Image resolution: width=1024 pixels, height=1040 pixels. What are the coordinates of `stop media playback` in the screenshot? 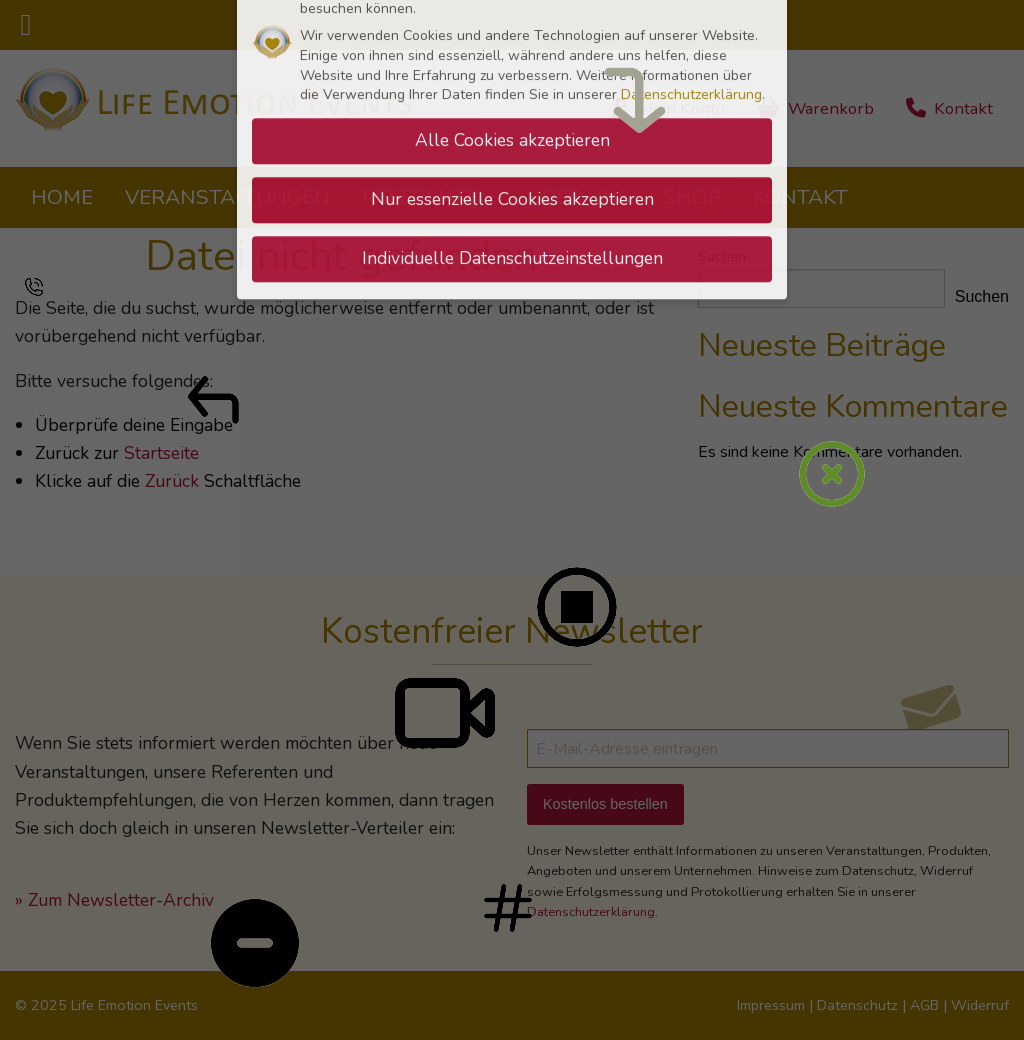 It's located at (577, 607).